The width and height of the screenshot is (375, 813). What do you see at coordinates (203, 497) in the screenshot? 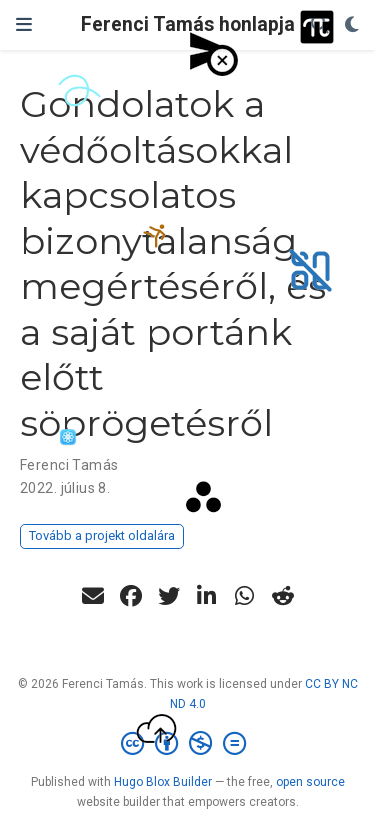
I see `view grouped items or collections` at bounding box center [203, 497].